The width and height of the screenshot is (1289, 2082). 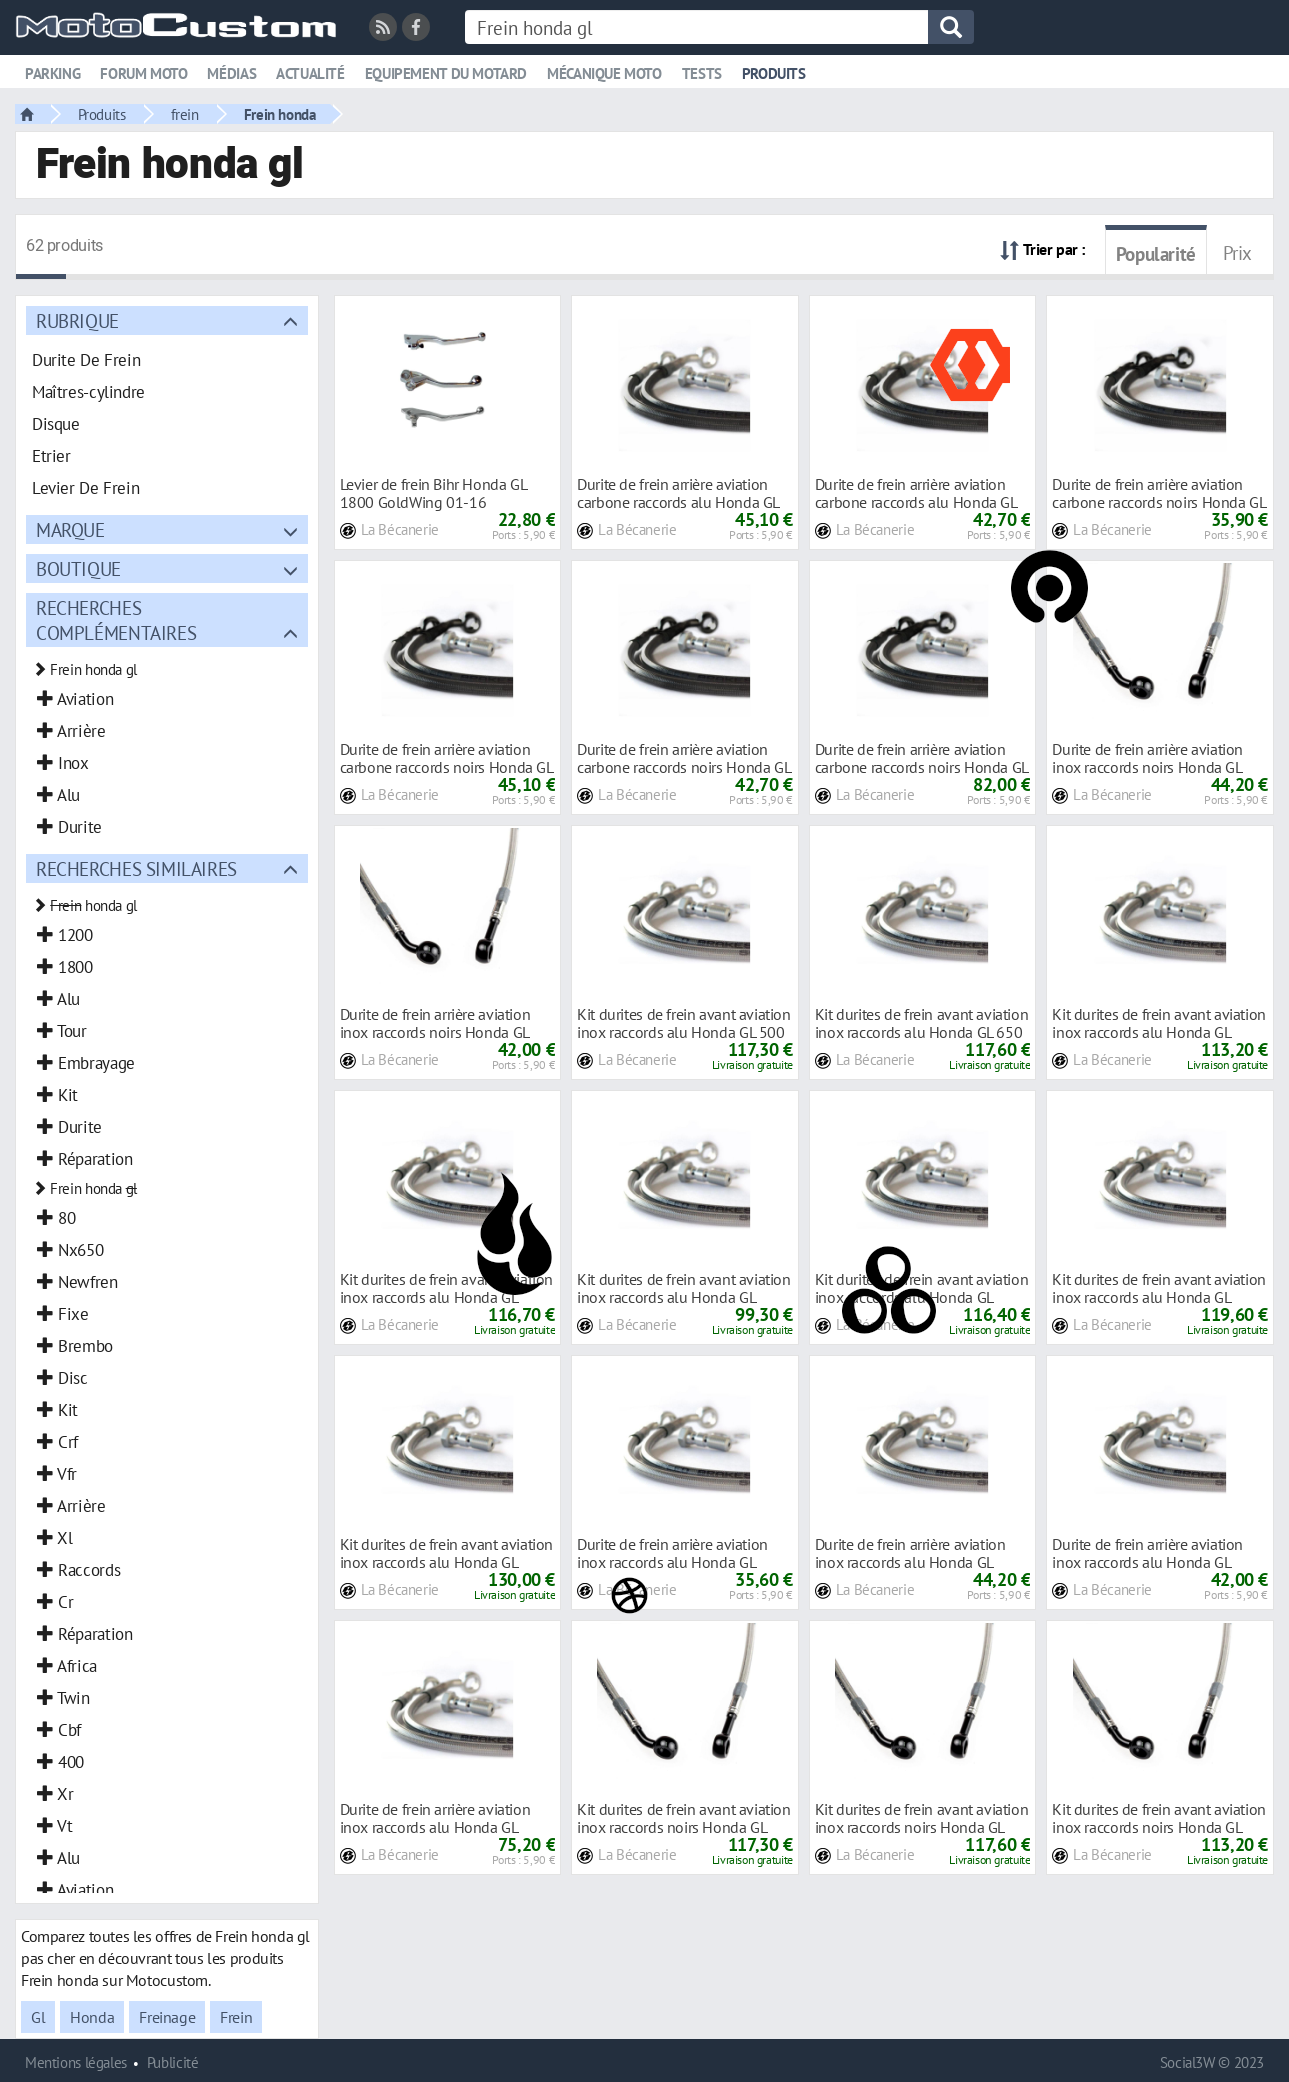 I want to click on getx state management framework logo, so click(x=889, y=1290).